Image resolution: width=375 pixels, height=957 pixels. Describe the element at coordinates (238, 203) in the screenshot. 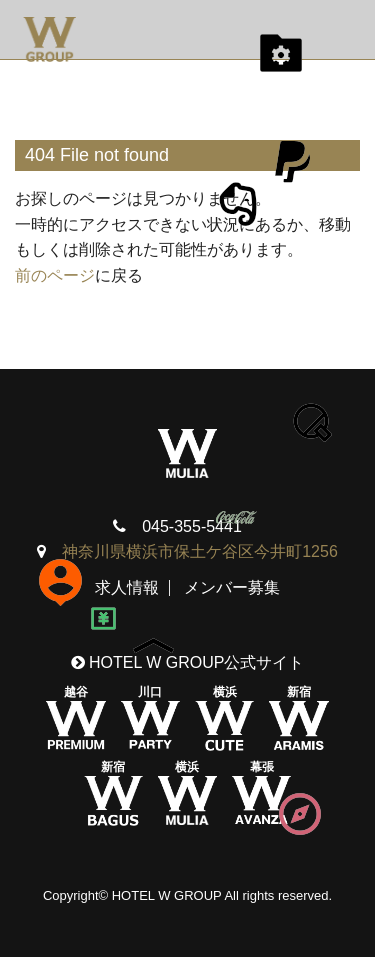

I see `open Evernote app` at that location.